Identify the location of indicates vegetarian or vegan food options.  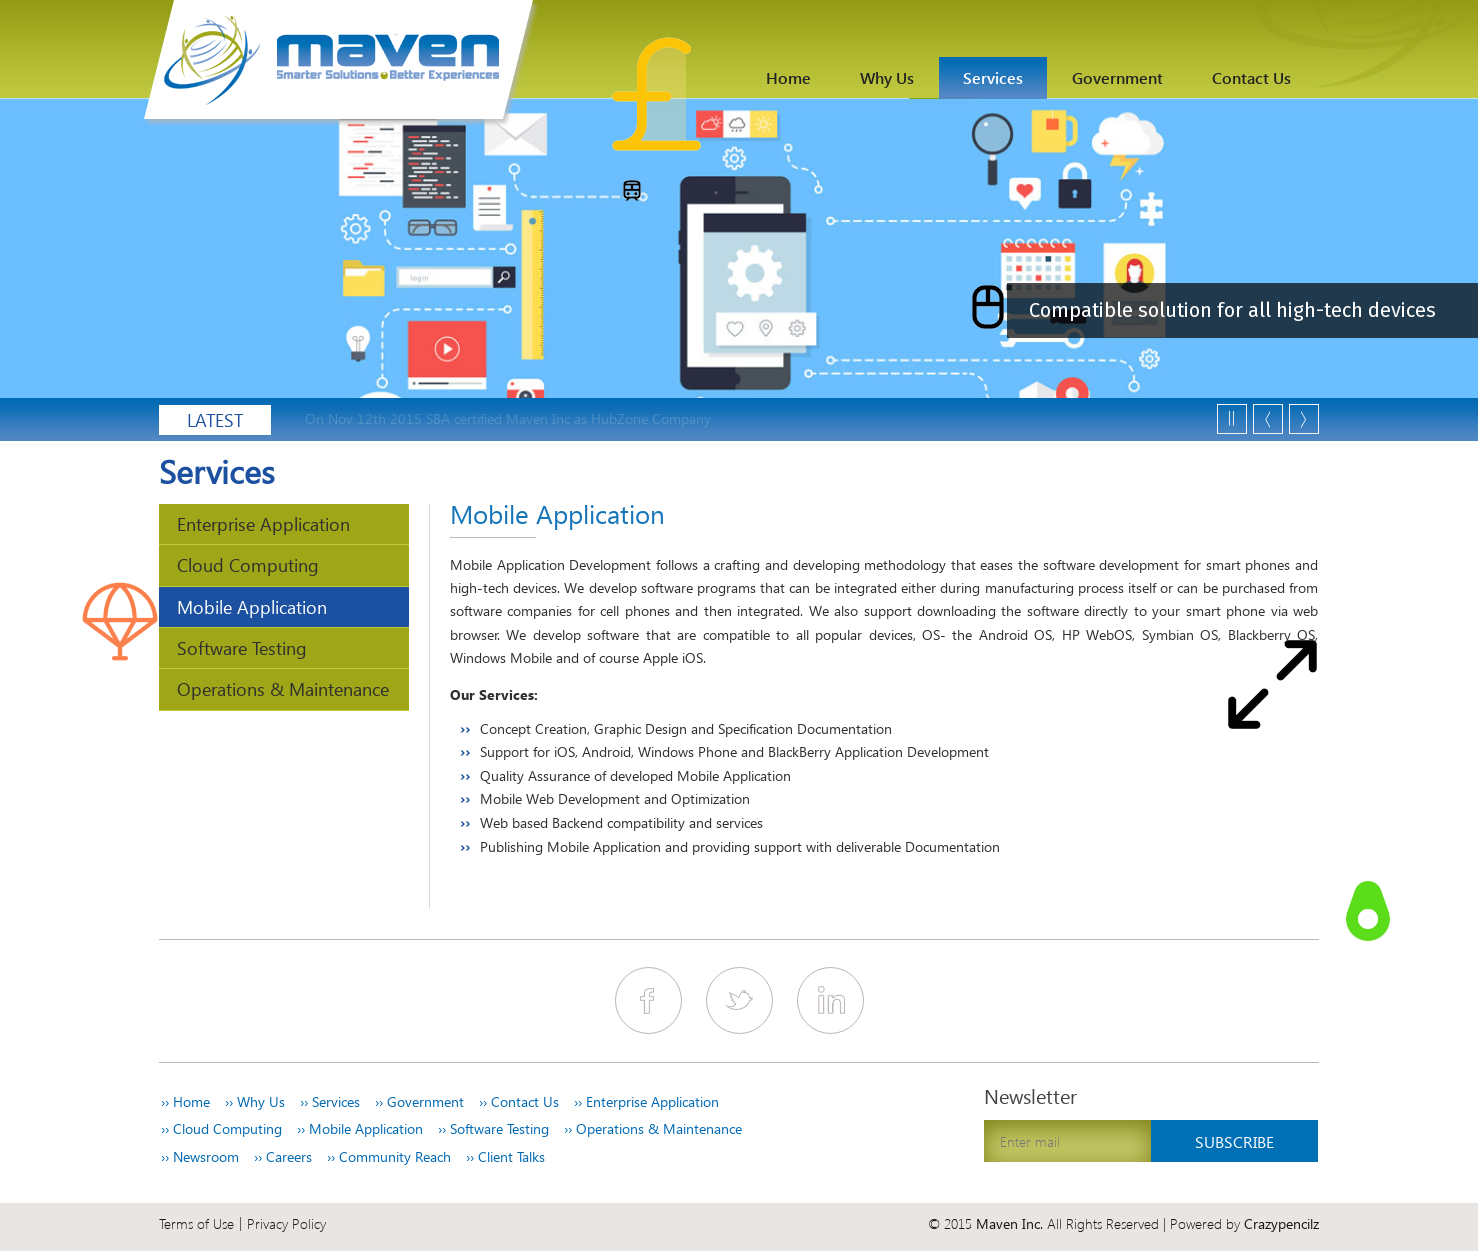
(1368, 911).